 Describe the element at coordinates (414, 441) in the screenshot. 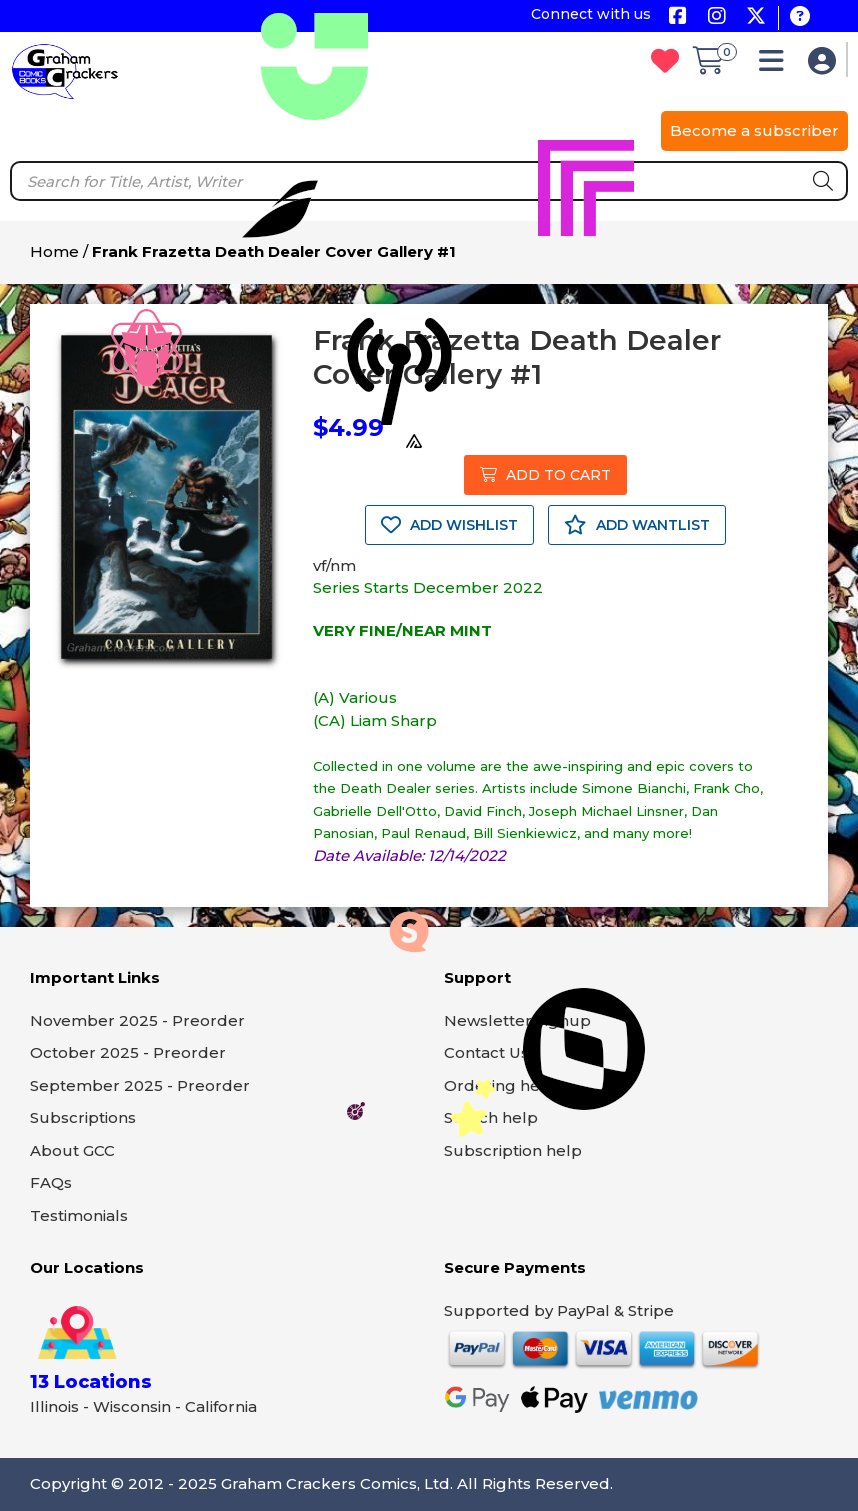

I see `open the AList file management application` at that location.